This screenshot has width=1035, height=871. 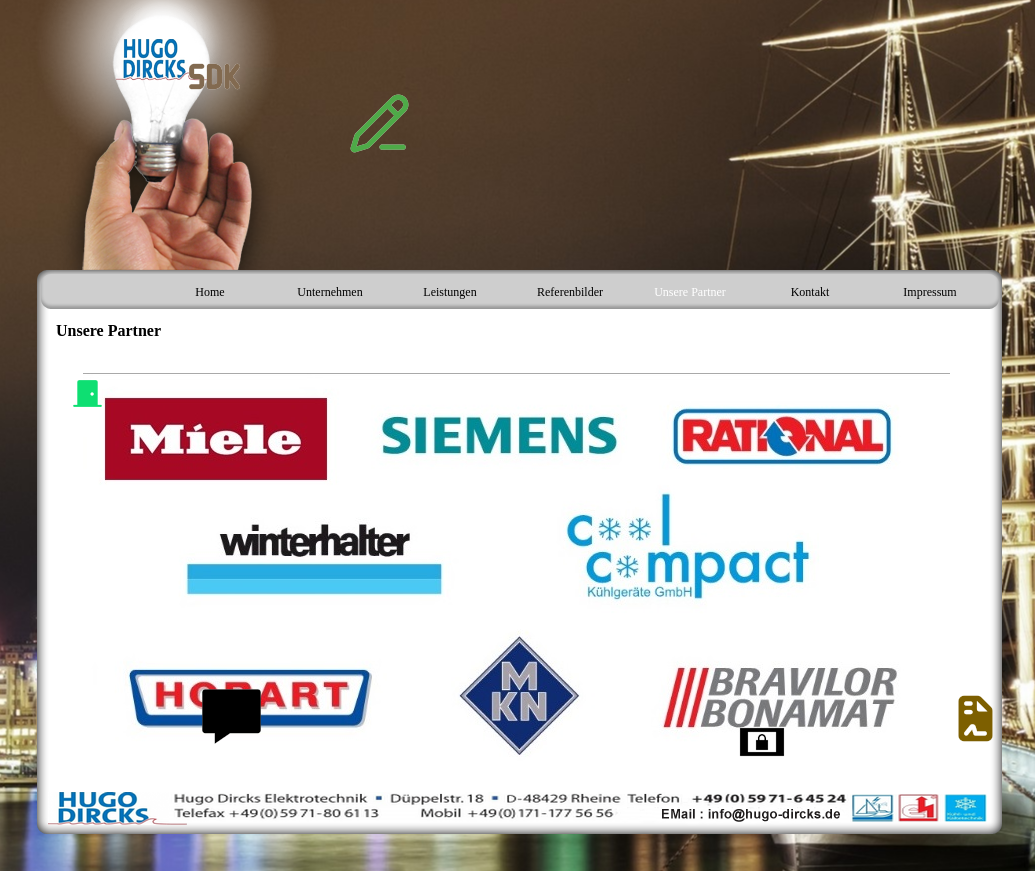 I want to click on view or sign a contract document, so click(x=975, y=718).